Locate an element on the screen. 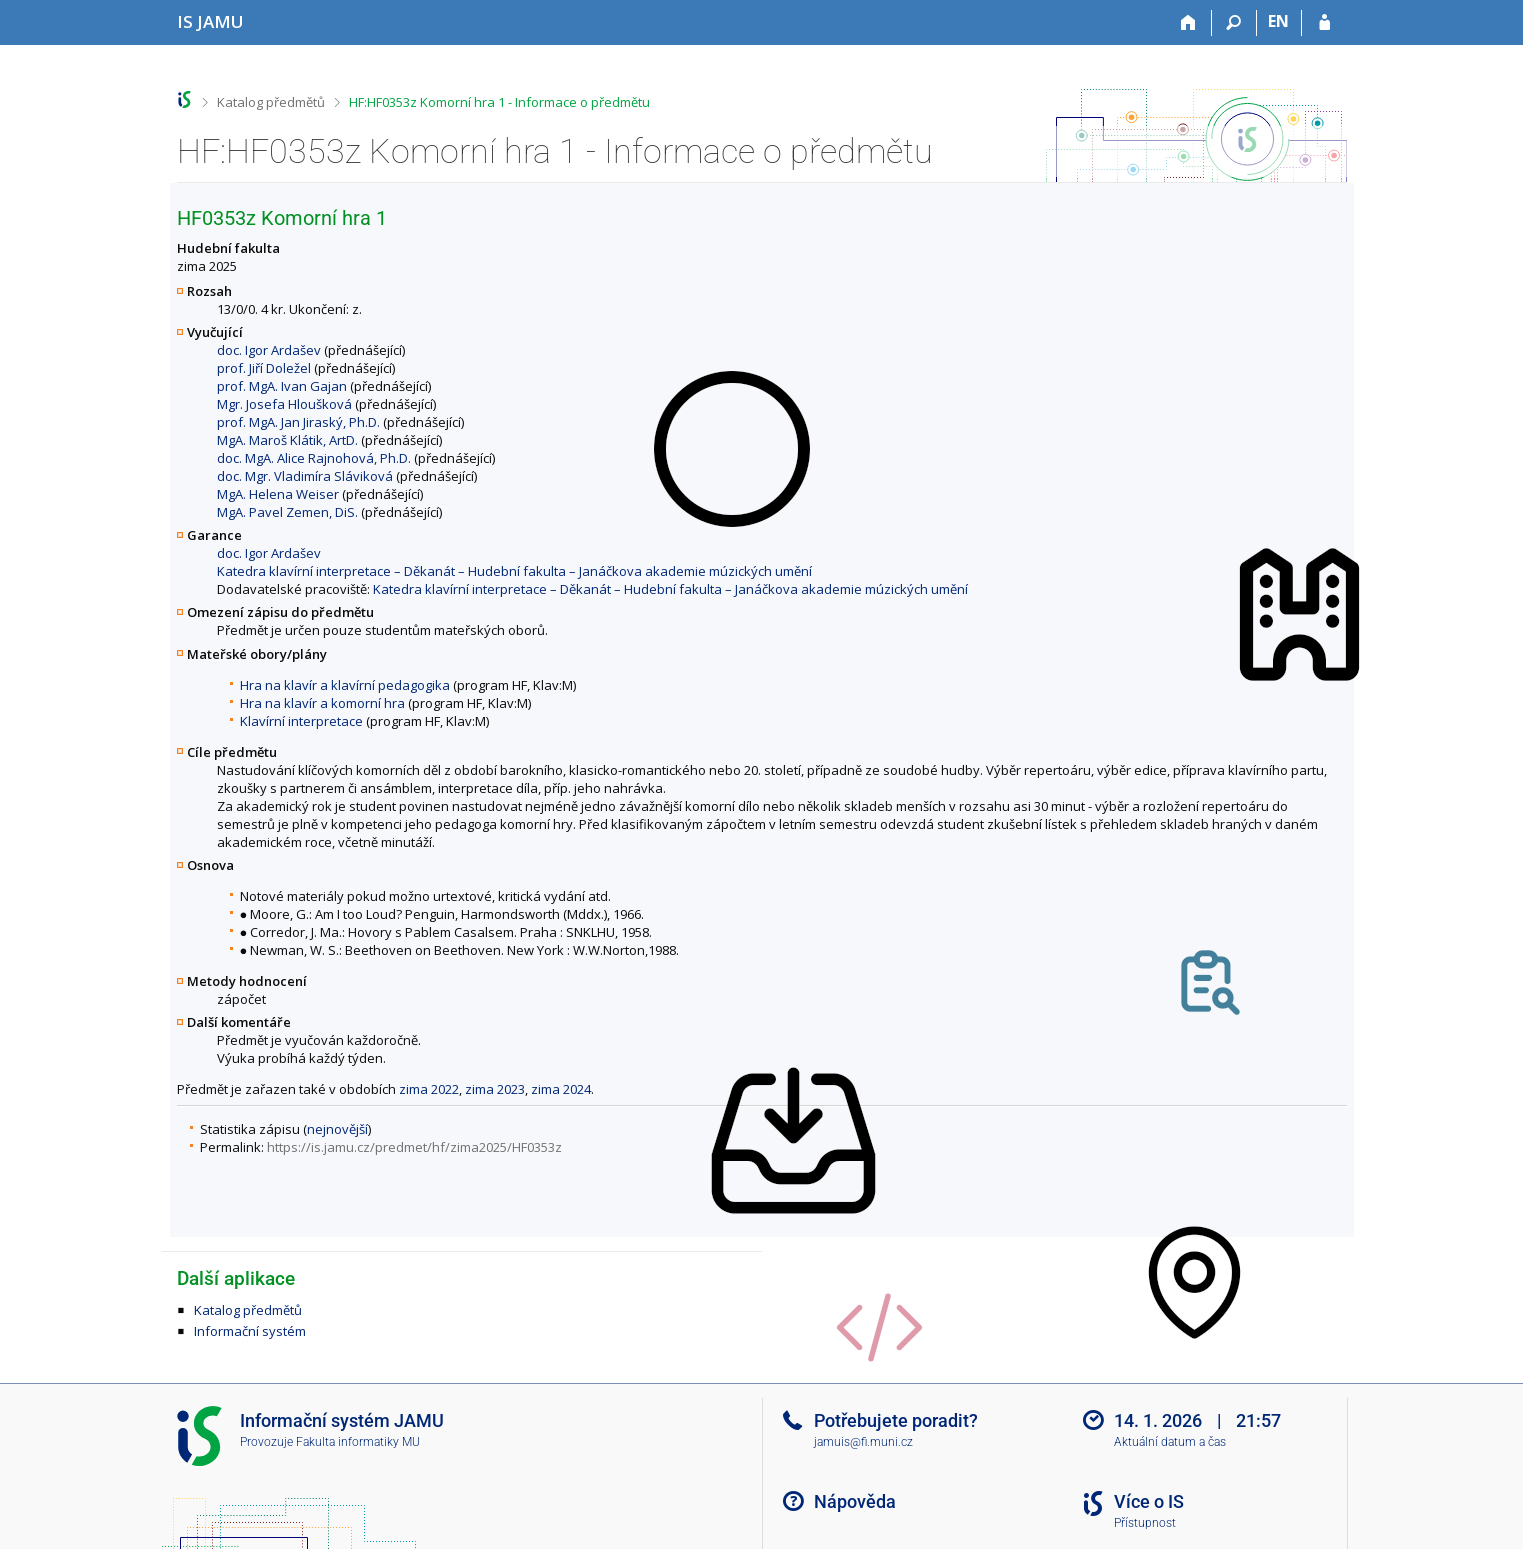 This screenshot has width=1523, height=1549. unselected radio button option is located at coordinates (732, 449).